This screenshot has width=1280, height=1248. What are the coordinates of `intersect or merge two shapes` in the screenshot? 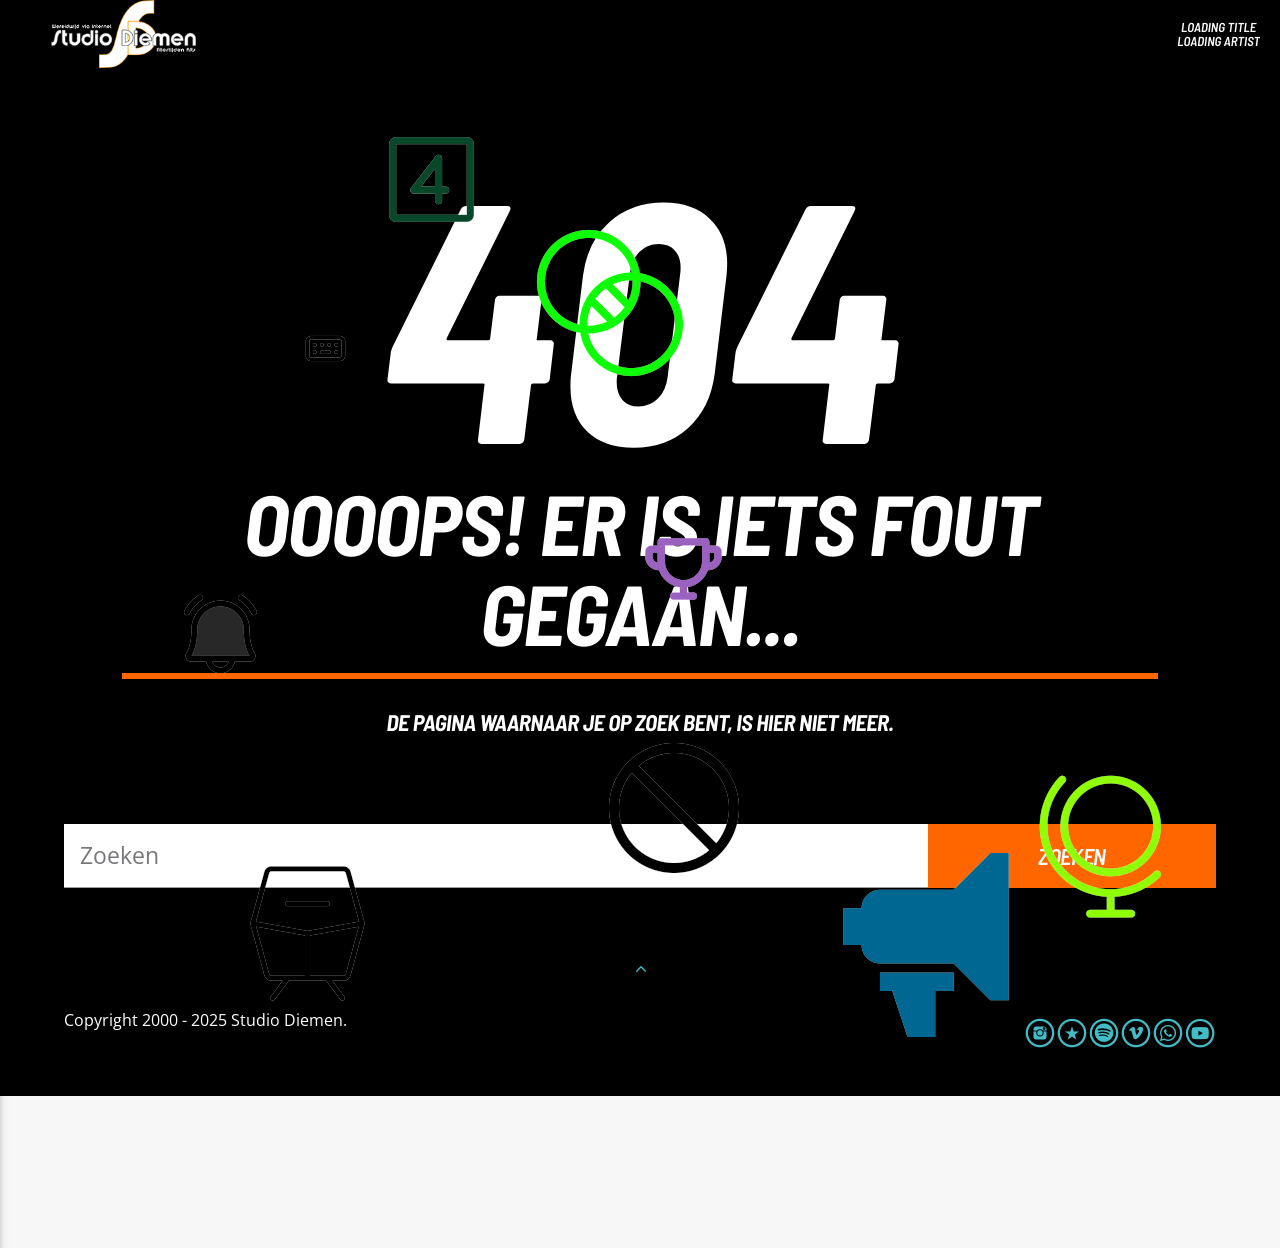 It's located at (610, 303).